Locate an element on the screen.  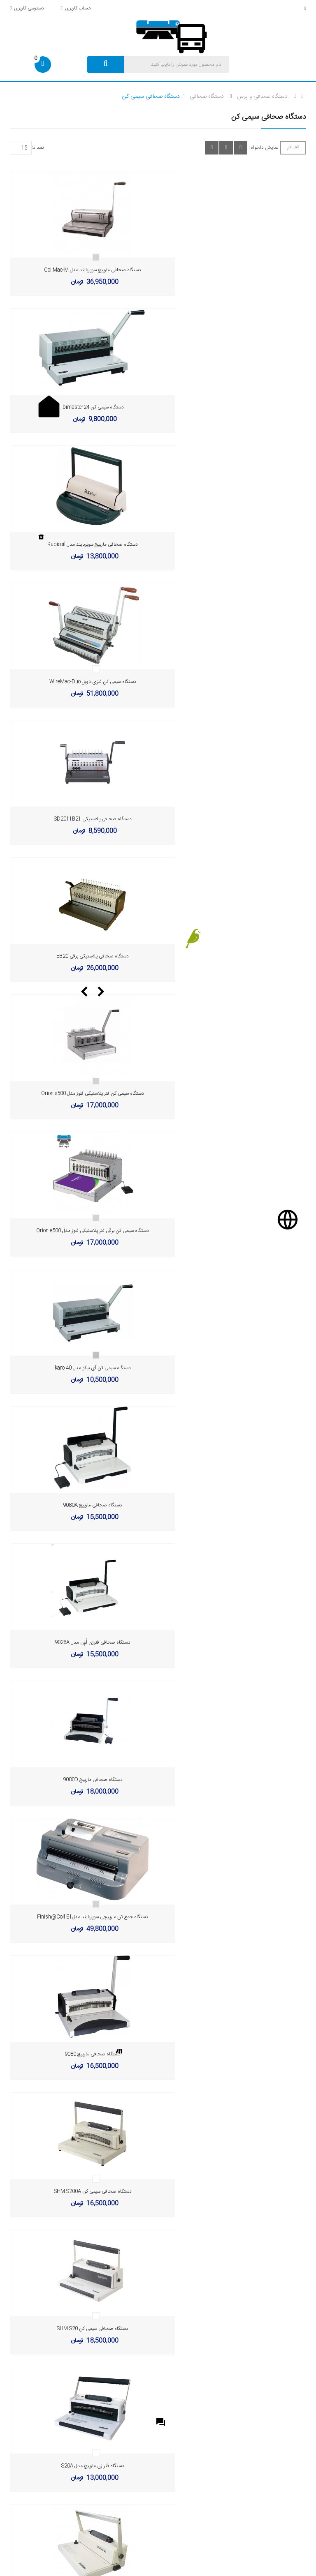
delete selected item is located at coordinates (41, 537).